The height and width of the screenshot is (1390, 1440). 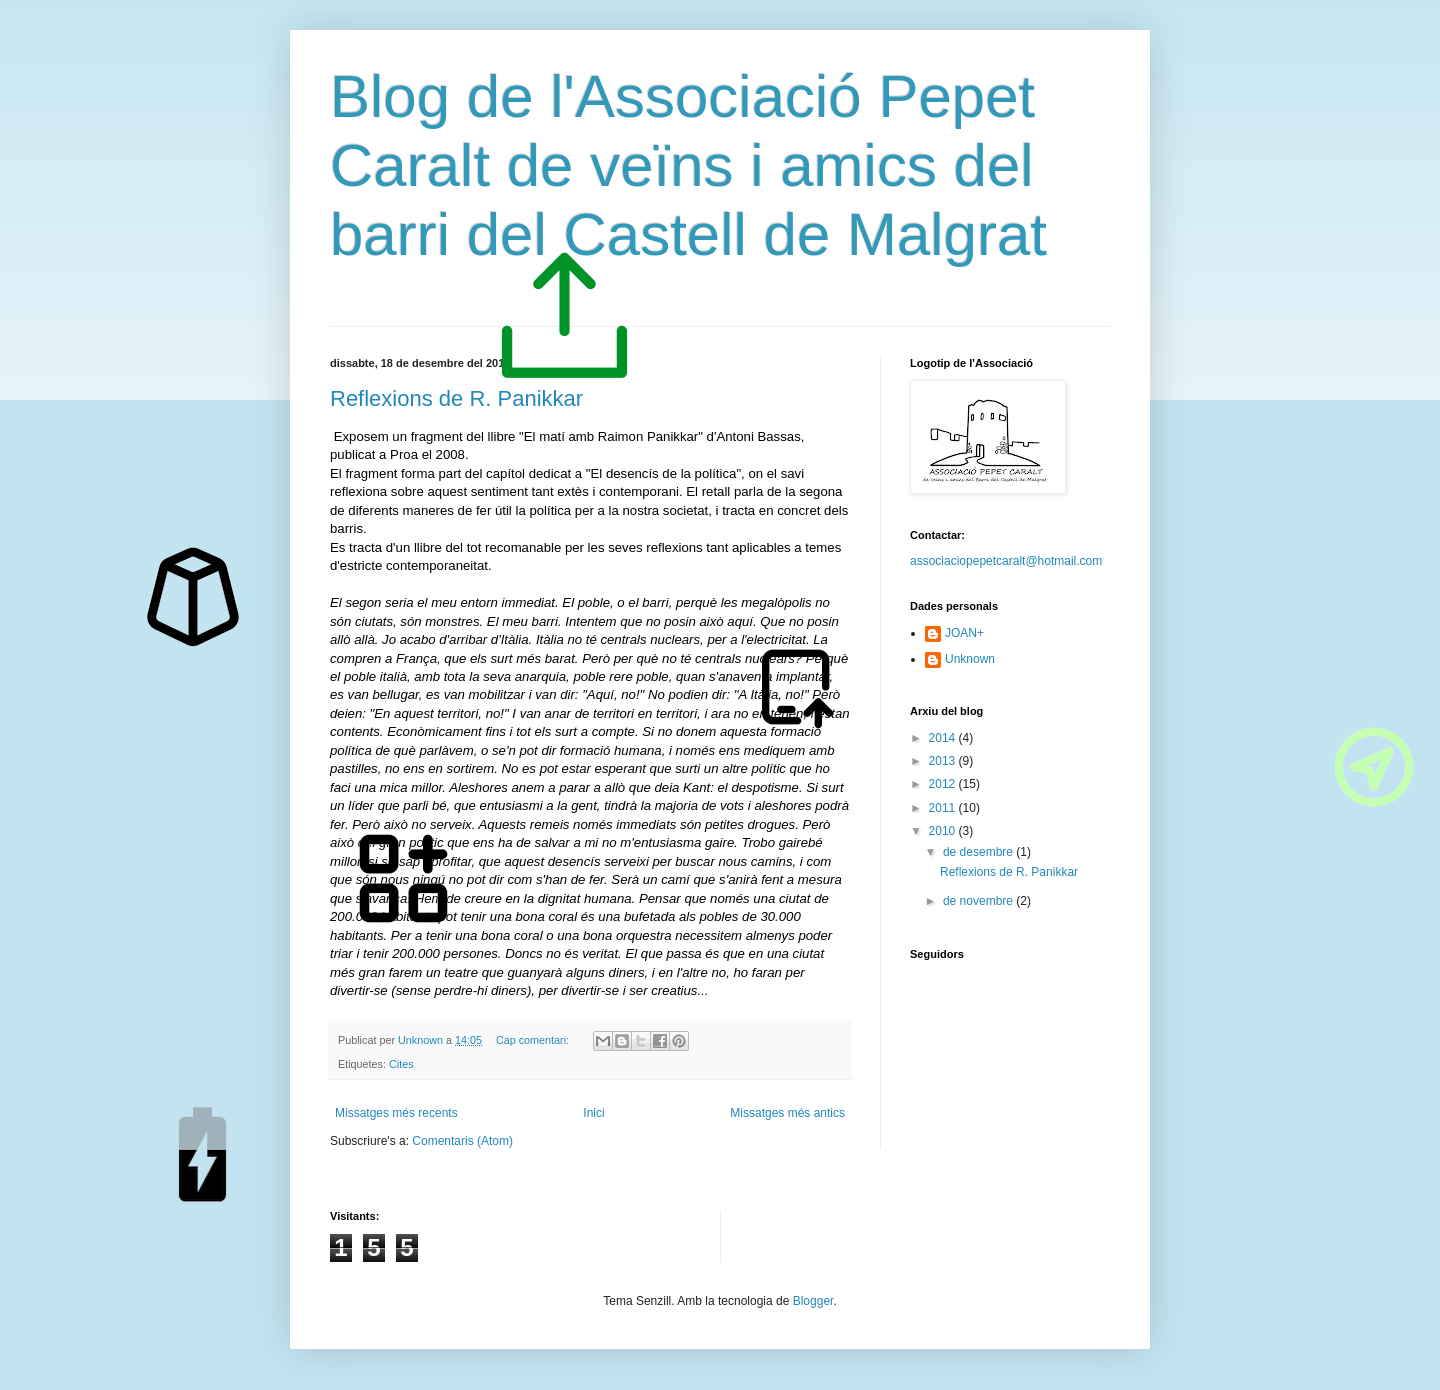 What do you see at coordinates (564, 320) in the screenshot?
I see `upload a file or document` at bounding box center [564, 320].